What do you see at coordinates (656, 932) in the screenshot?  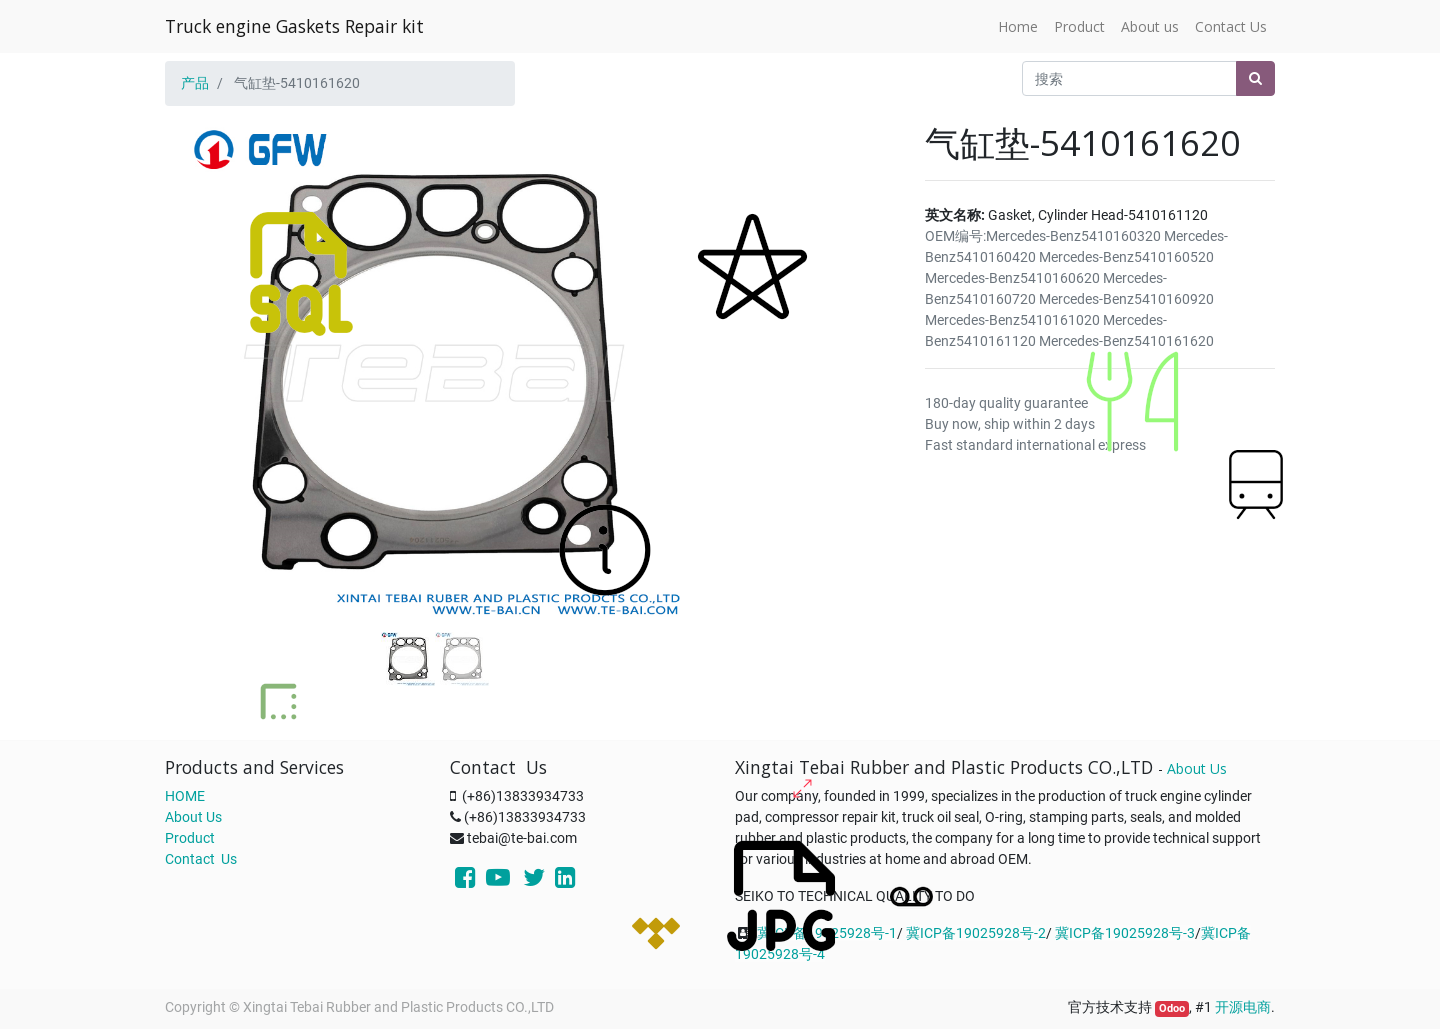 I see `open TIDAL music streaming app` at bounding box center [656, 932].